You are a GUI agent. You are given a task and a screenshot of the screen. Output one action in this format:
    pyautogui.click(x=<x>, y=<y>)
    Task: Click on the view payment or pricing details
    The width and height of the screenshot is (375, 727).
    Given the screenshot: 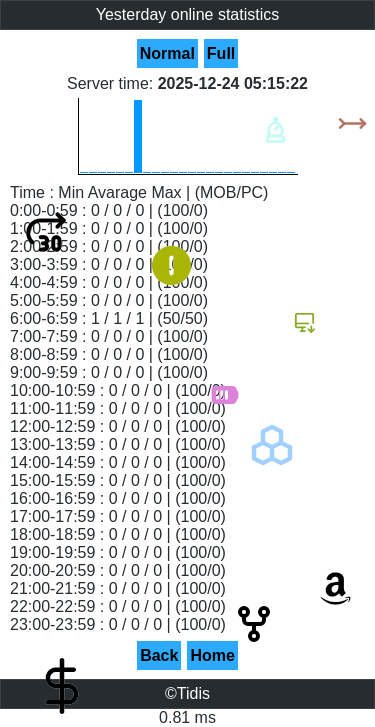 What is the action you would take?
    pyautogui.click(x=62, y=686)
    